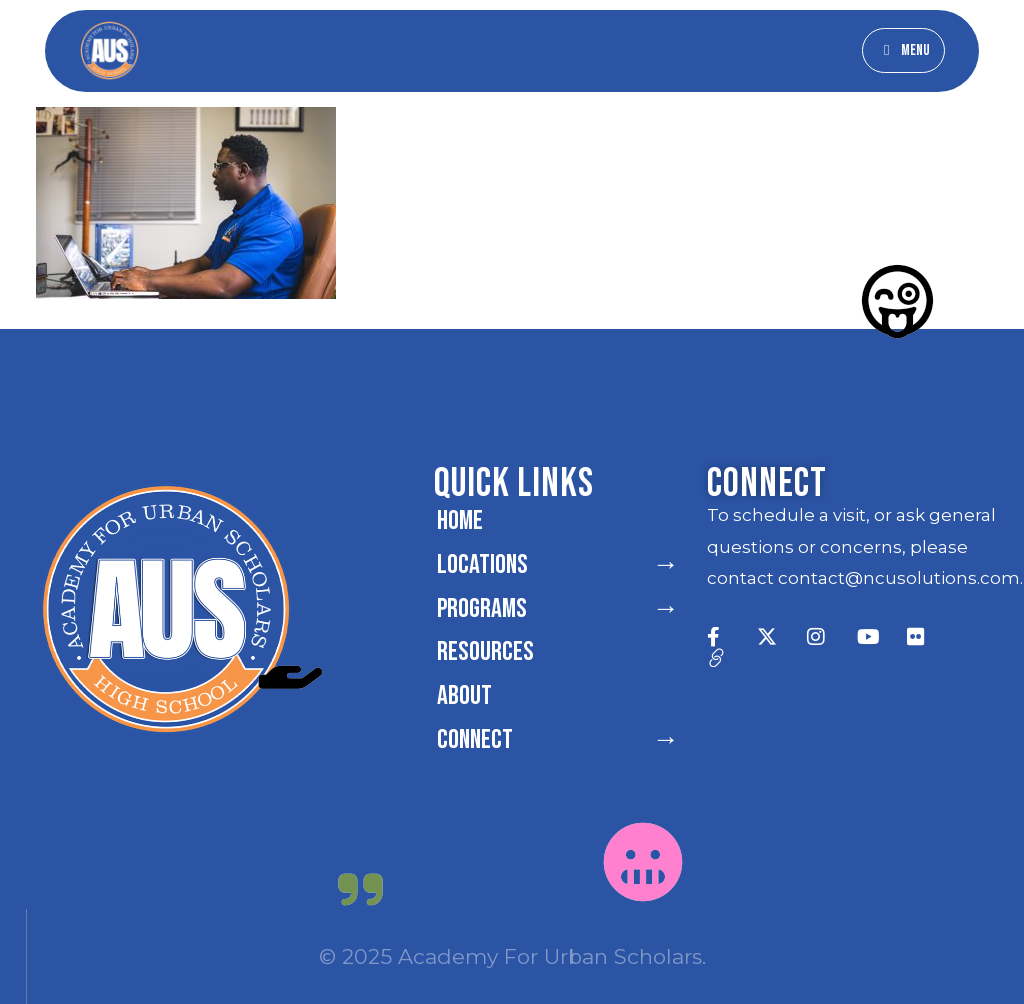 The height and width of the screenshot is (1004, 1024). Describe the element at coordinates (290, 660) in the screenshot. I see `receive or accept an item` at that location.